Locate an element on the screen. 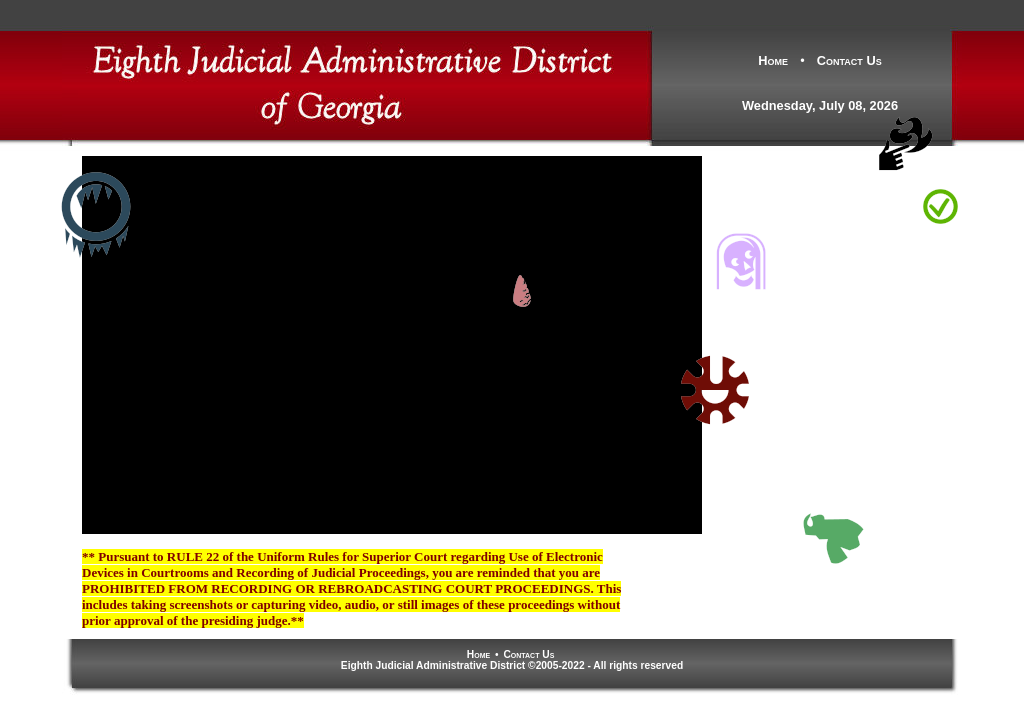 Image resolution: width=1024 pixels, height=725 pixels. decorative abstract game element or badge is located at coordinates (715, 390).